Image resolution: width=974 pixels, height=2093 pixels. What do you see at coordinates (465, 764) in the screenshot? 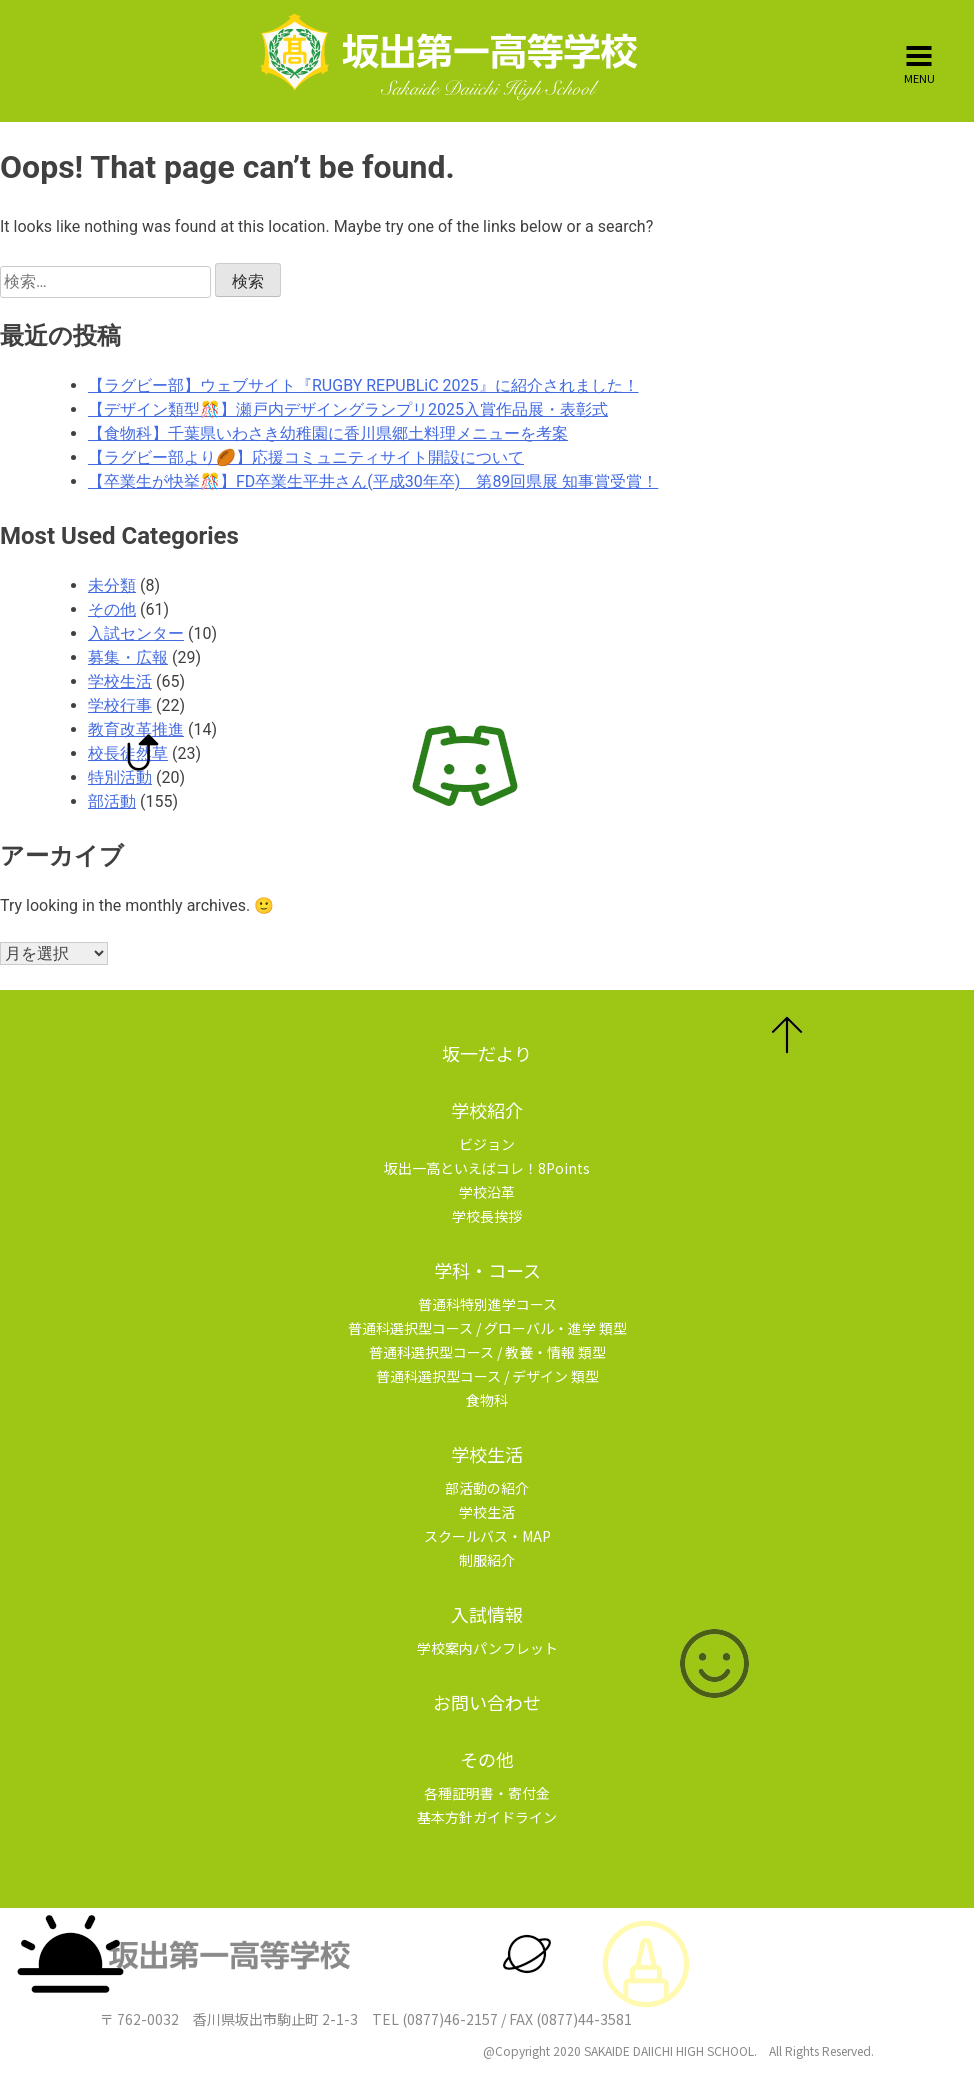
I see `open Discord` at bounding box center [465, 764].